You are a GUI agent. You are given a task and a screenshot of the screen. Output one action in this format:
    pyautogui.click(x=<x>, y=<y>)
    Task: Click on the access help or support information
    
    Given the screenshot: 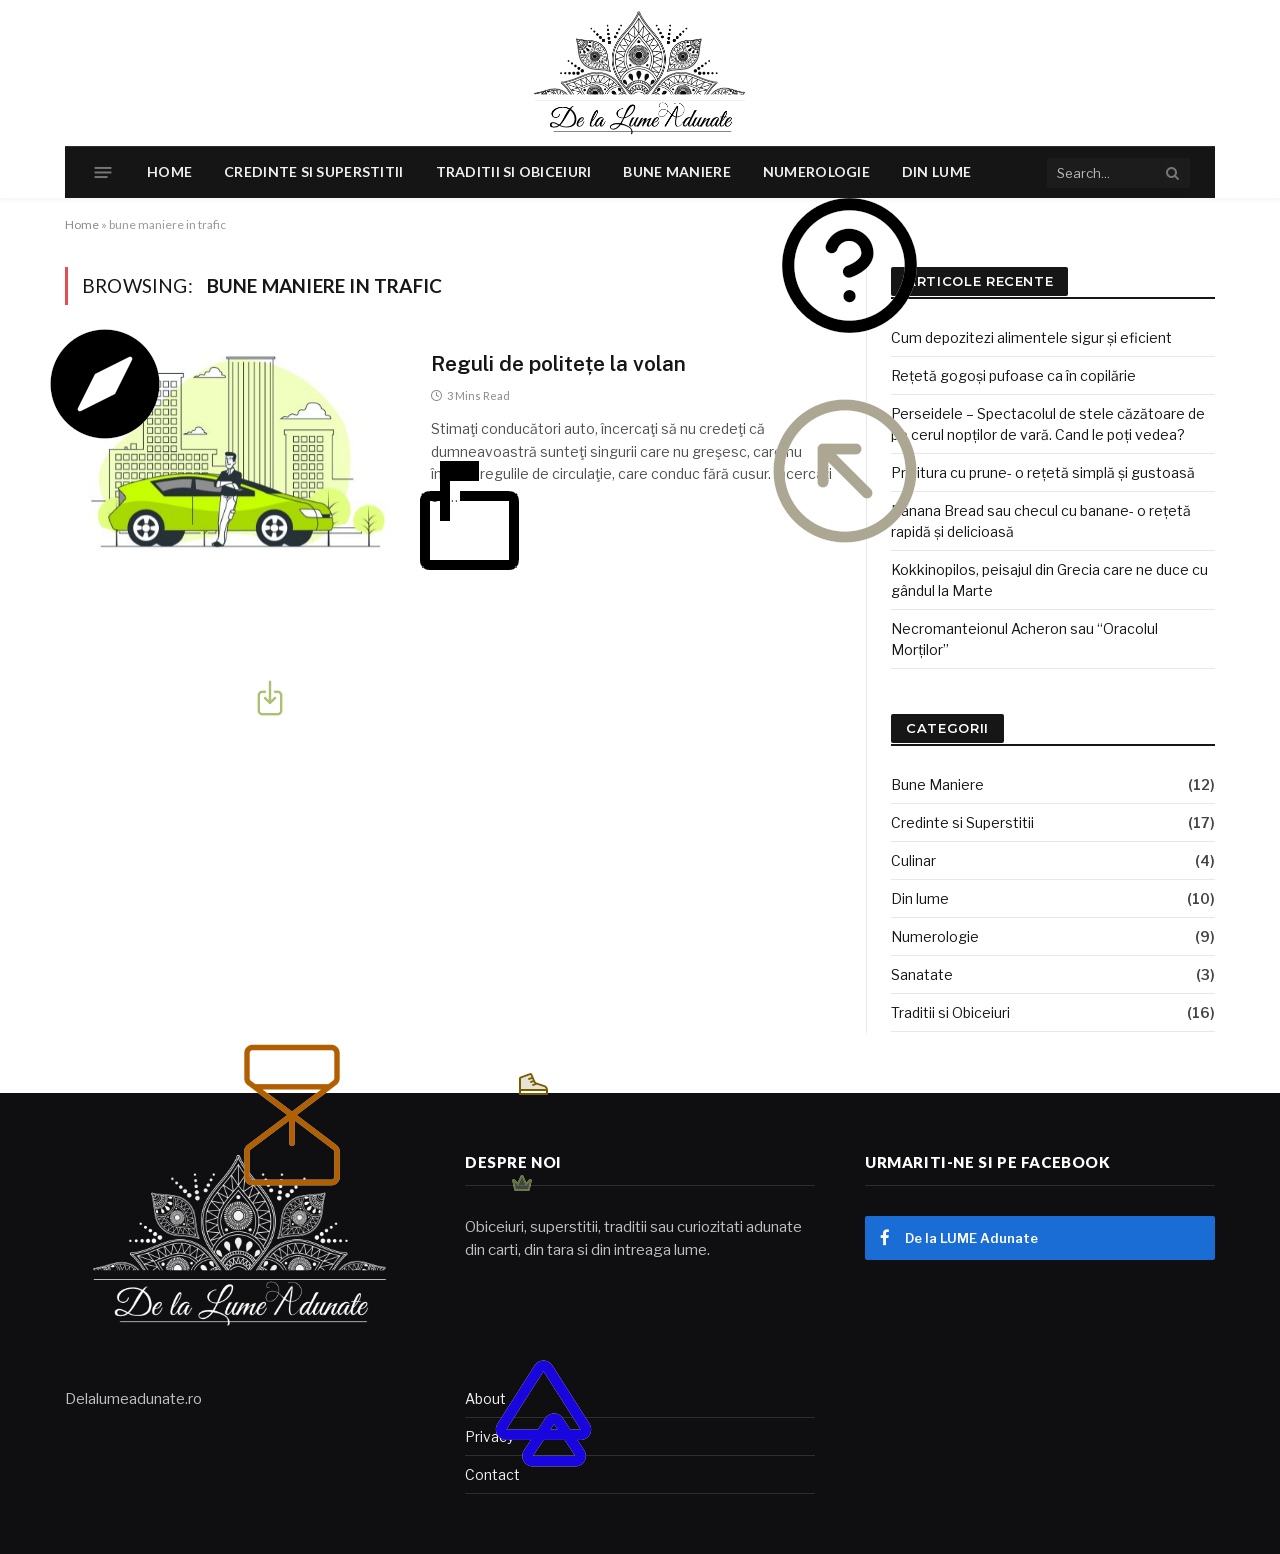 What is the action you would take?
    pyautogui.click(x=849, y=265)
    